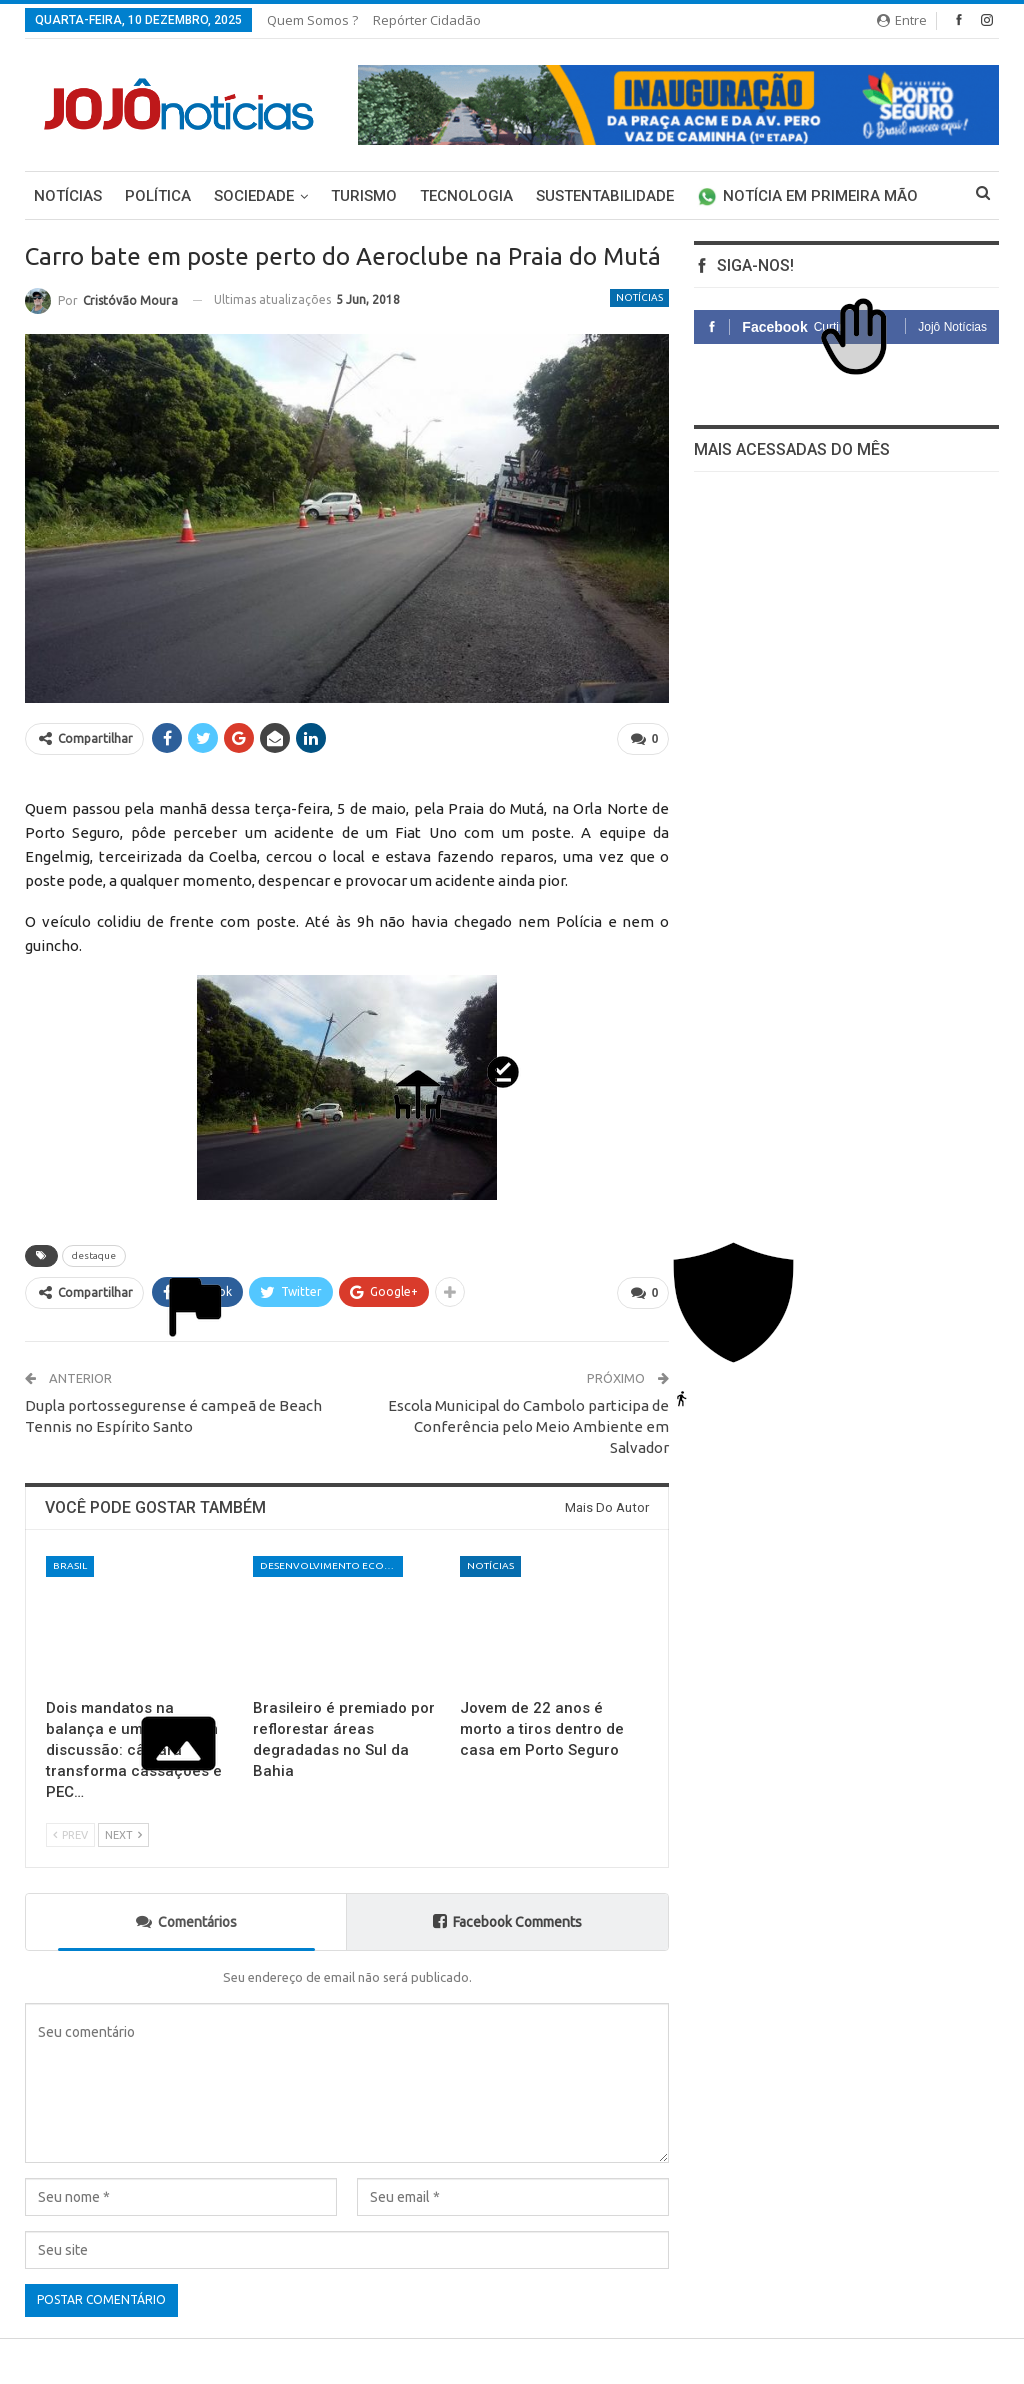  I want to click on get walking directions, so click(681, 1398).